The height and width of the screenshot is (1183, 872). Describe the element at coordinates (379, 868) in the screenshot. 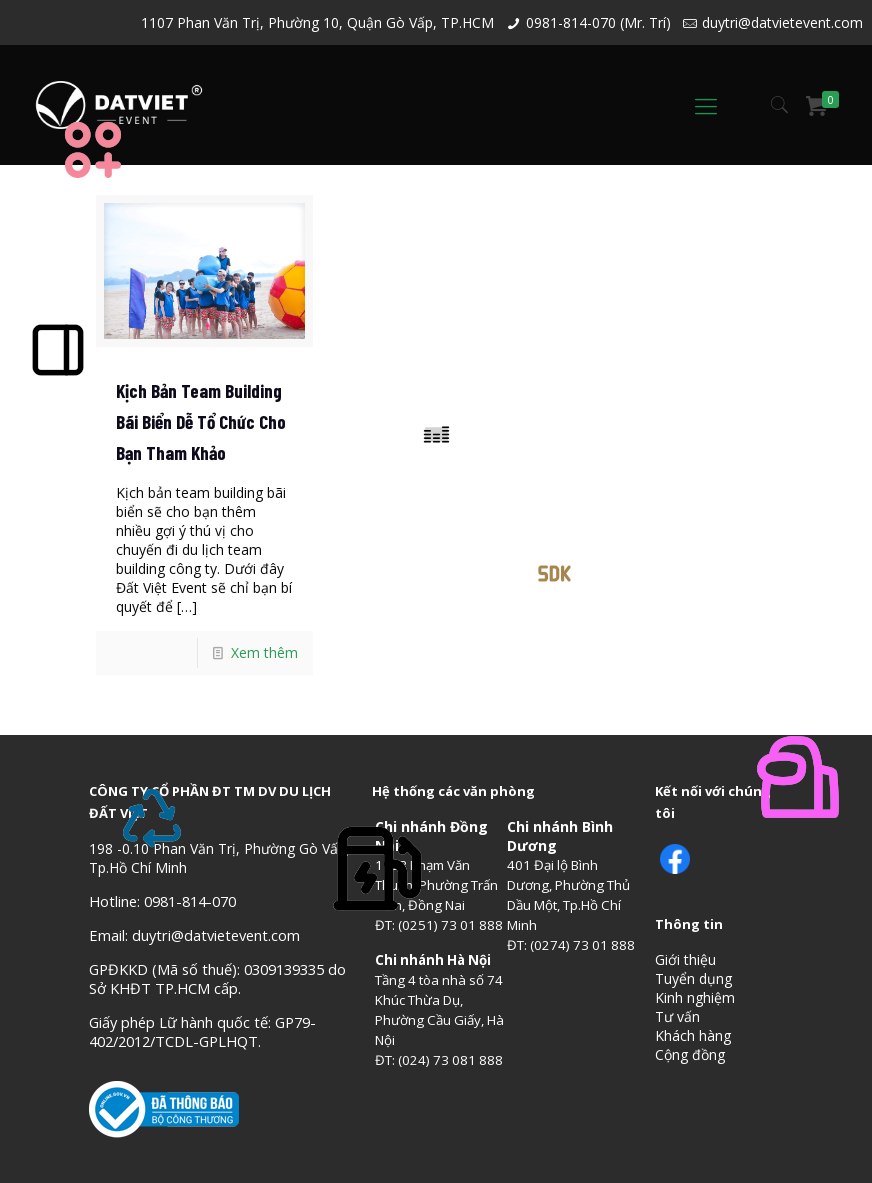

I see `find nearby electric vehicle charging stations` at that location.